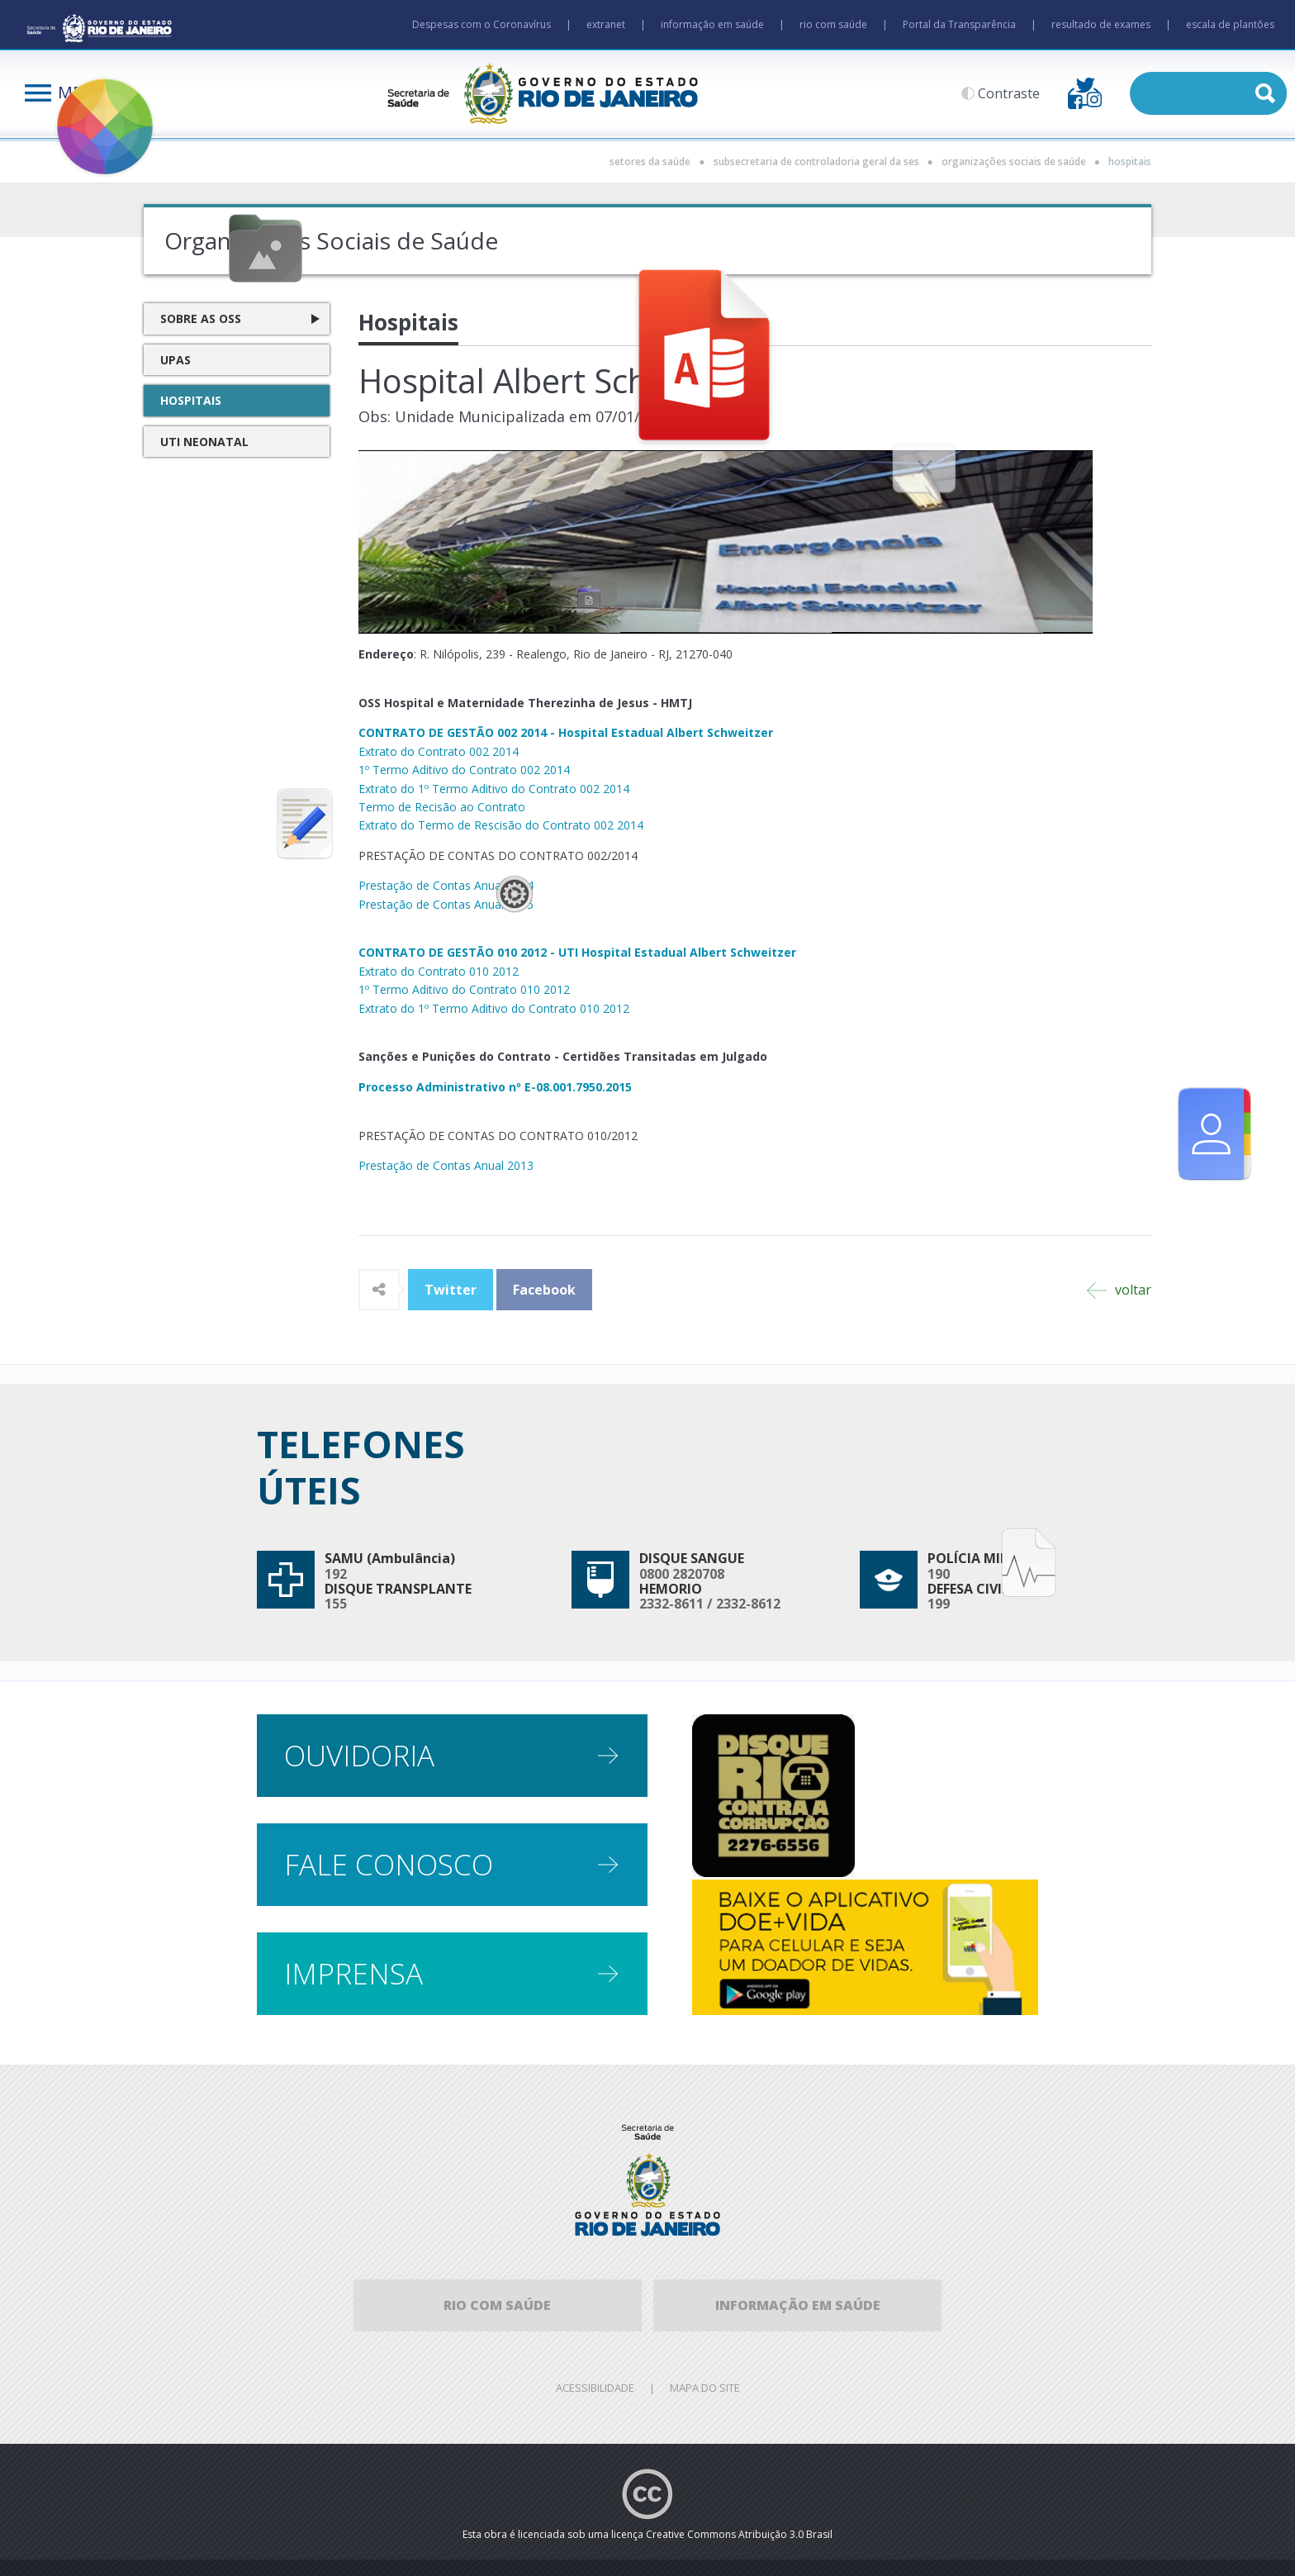 This screenshot has height=2576, width=1295. Describe the element at coordinates (1214, 1134) in the screenshot. I see `open the contacts or address book app` at that location.